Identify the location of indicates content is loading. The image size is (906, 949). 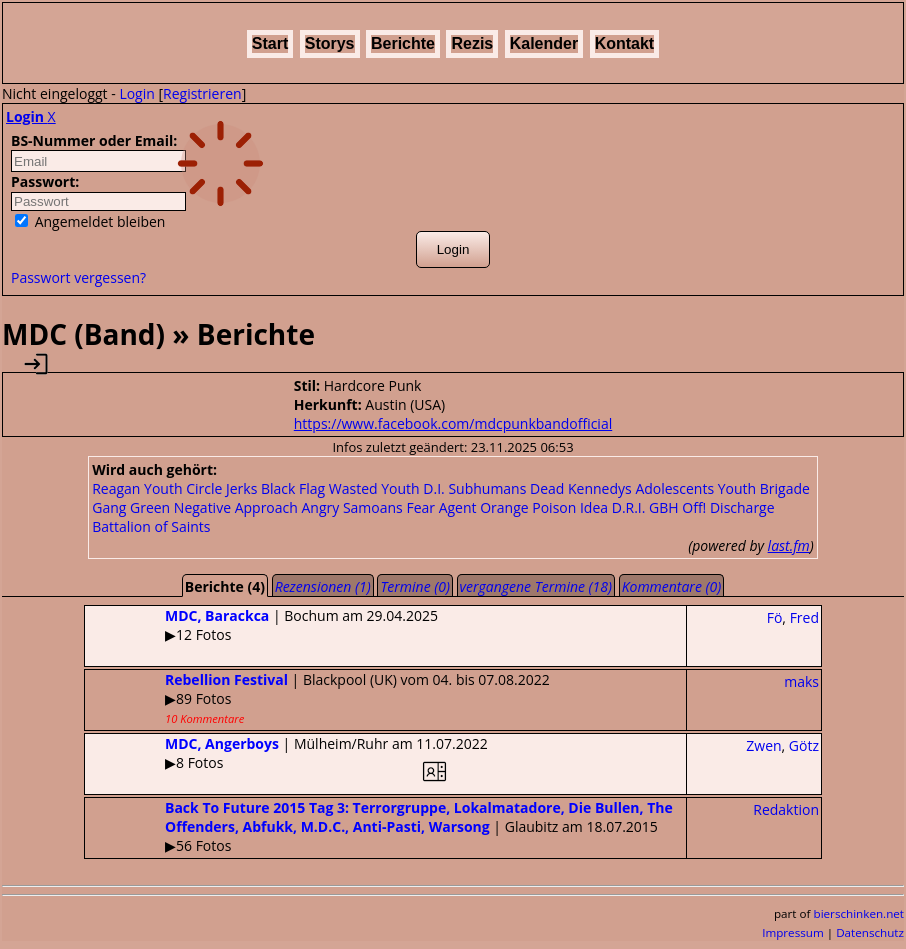
(220, 163).